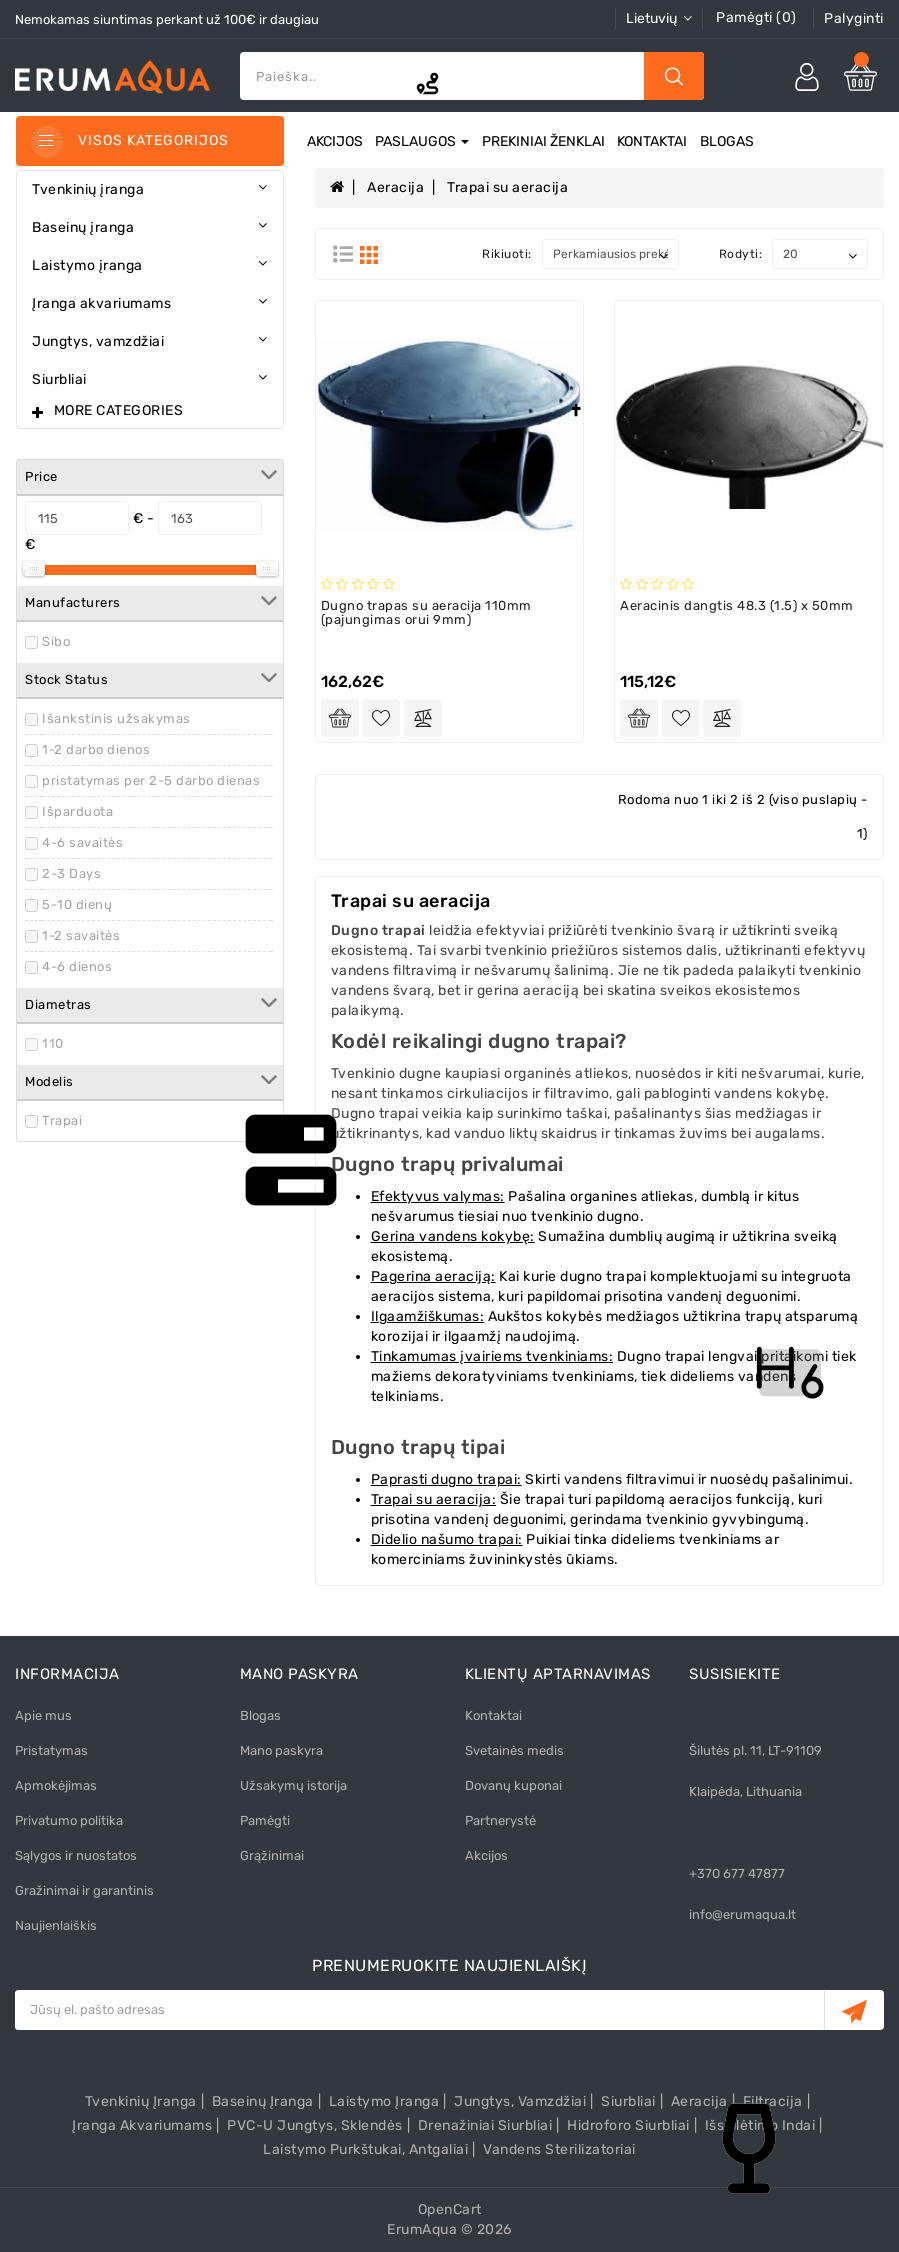 This screenshot has width=899, height=2252. I want to click on view task or download progress, so click(291, 1160).